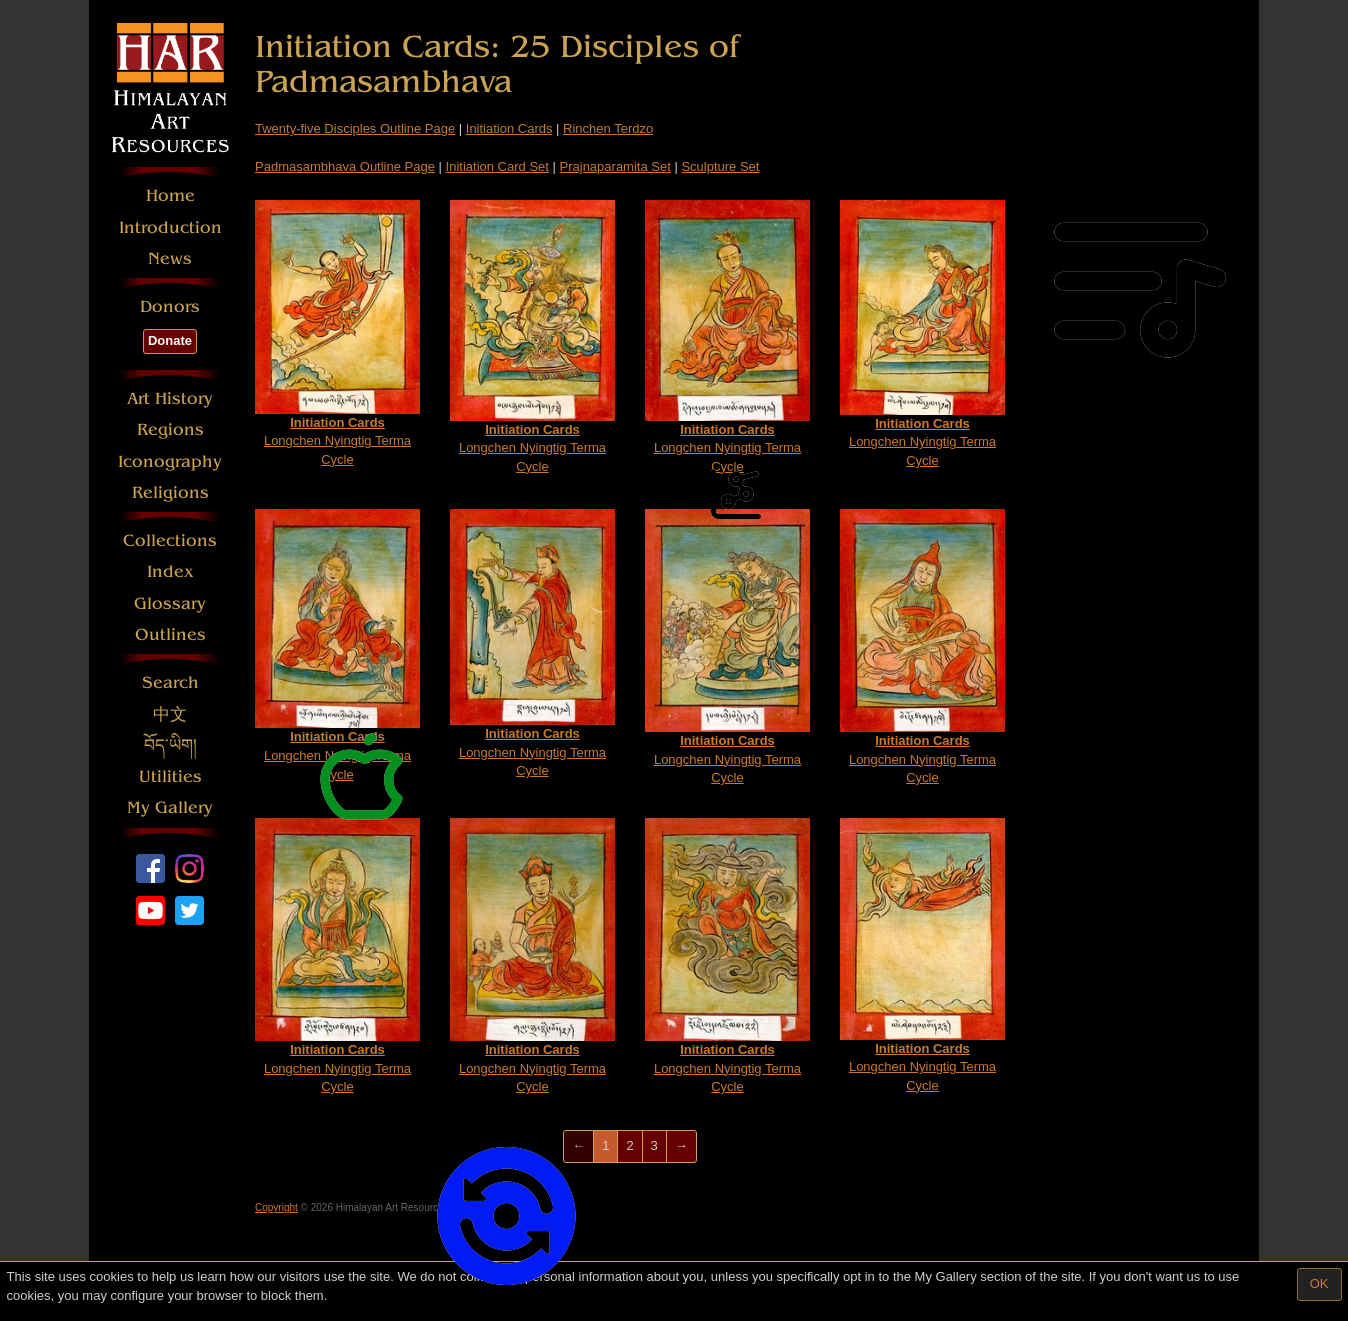 The width and height of the screenshot is (1348, 1321). I want to click on apple company logo or branding, so click(364, 781).